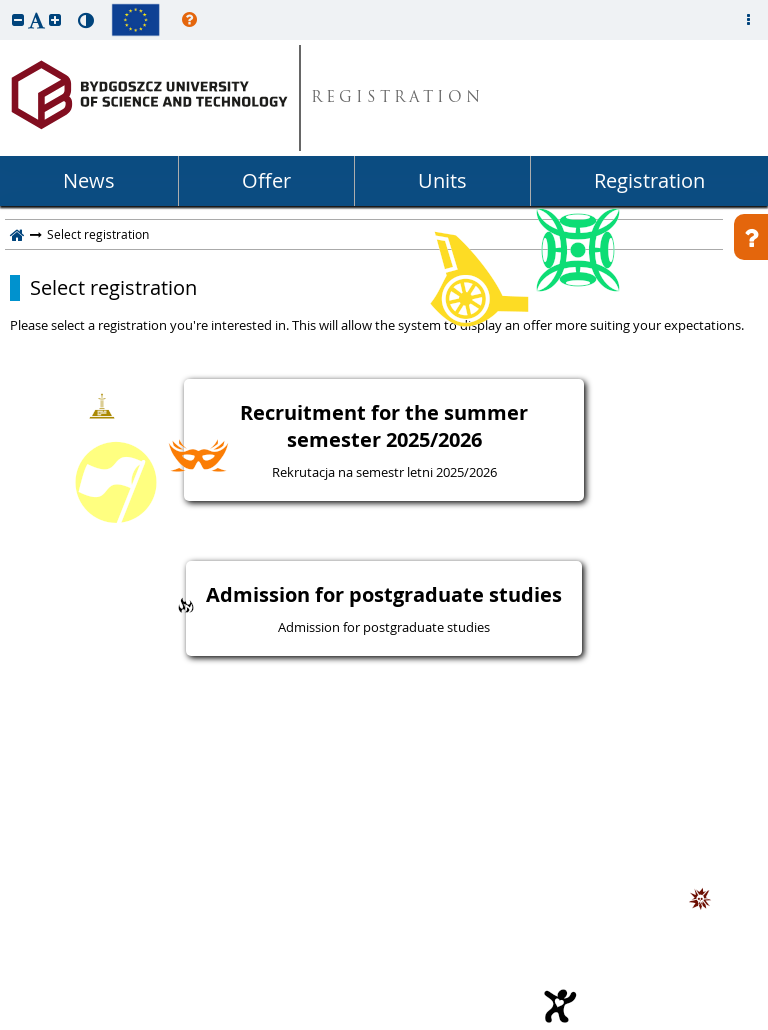  Describe the element at coordinates (102, 406) in the screenshot. I see `access the altar or shrine menu` at that location.